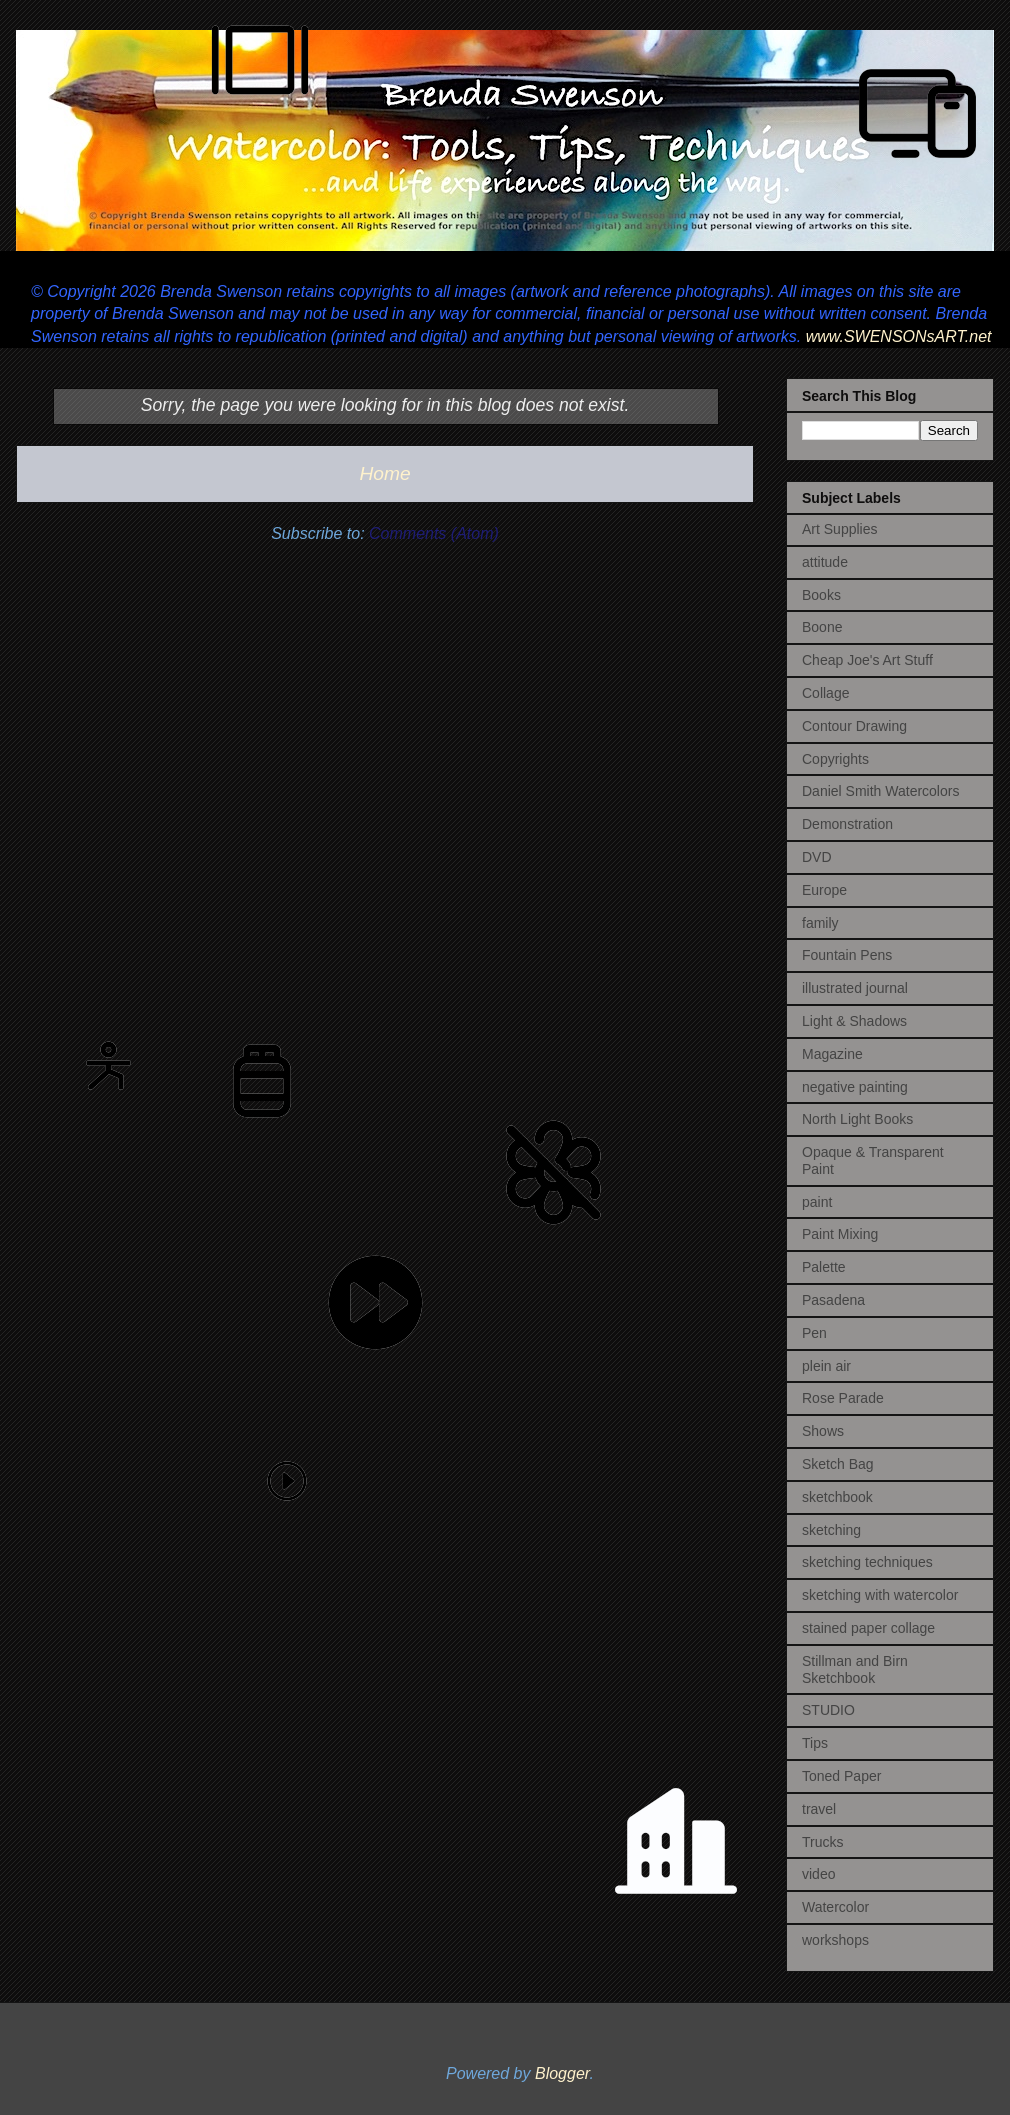 This screenshot has height=2115, width=1010. I want to click on play media or video content, so click(287, 1481).